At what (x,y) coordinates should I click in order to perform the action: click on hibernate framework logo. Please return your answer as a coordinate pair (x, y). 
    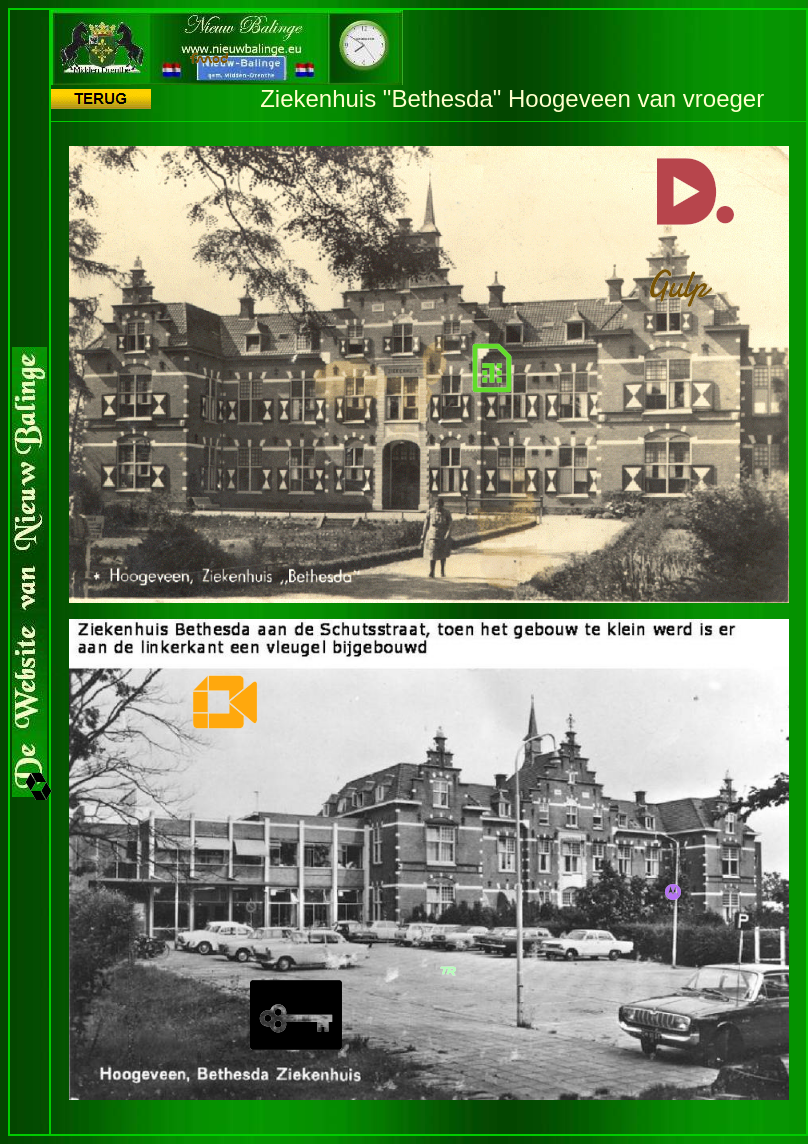
    Looking at the image, I should click on (38, 786).